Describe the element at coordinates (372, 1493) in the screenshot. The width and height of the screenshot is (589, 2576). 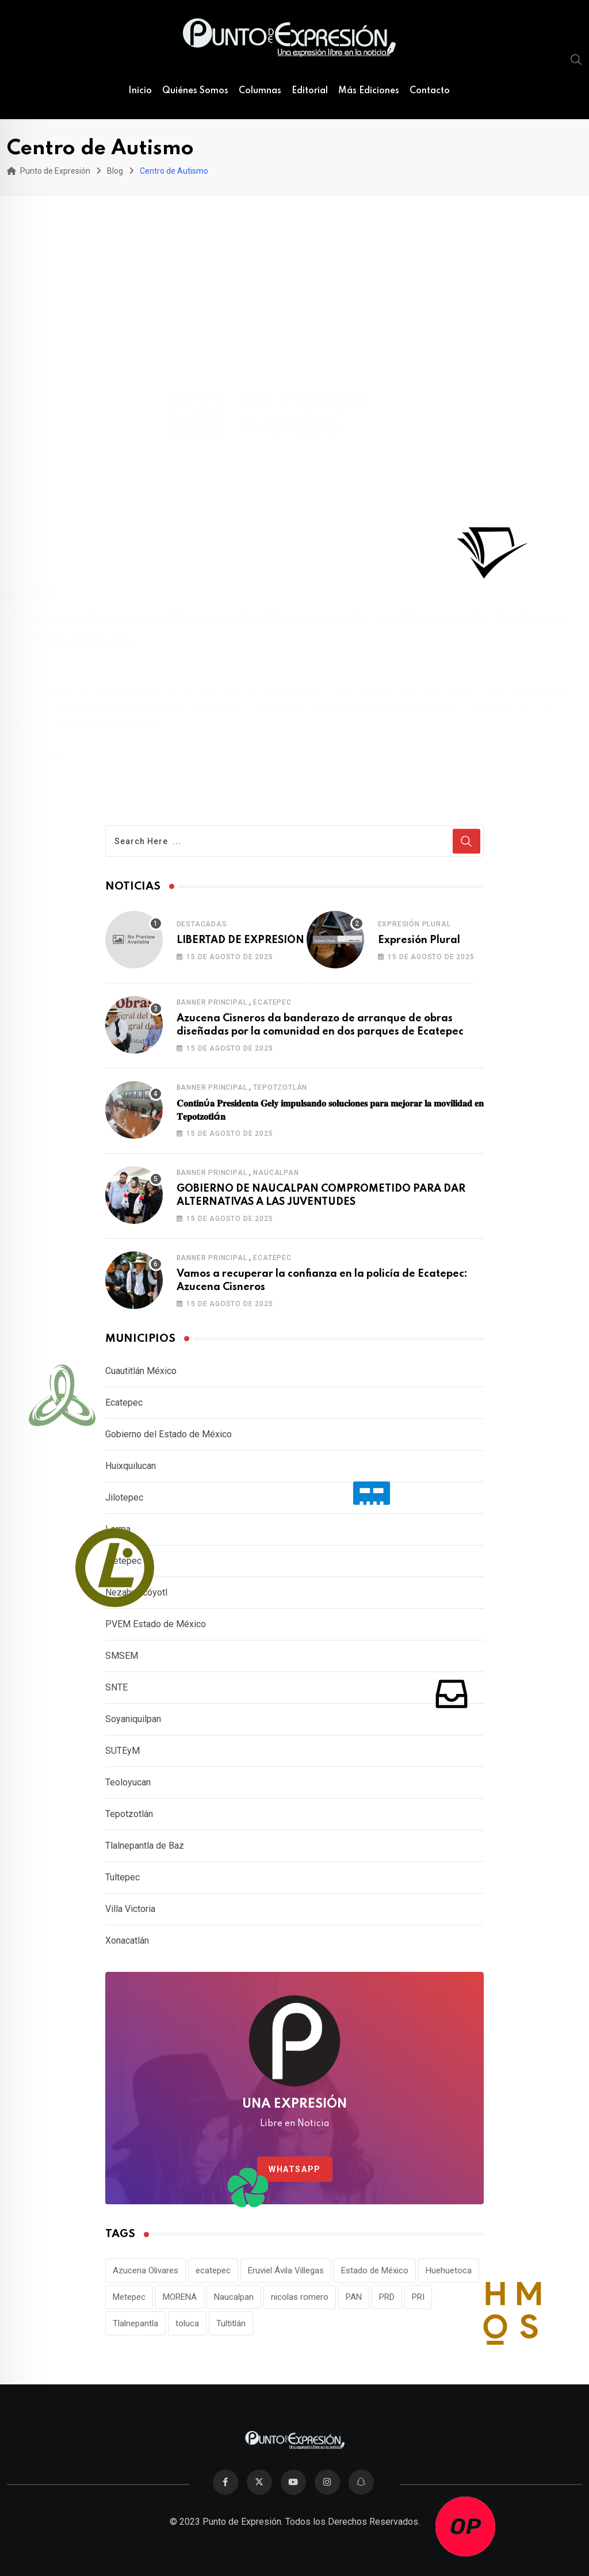
I see `view RAM or memory usage` at that location.